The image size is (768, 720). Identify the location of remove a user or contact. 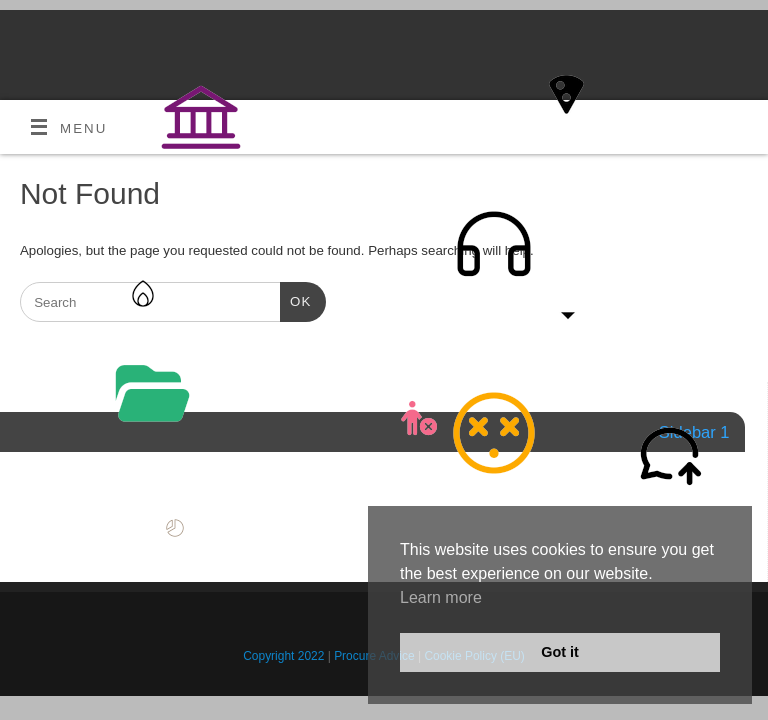
(418, 418).